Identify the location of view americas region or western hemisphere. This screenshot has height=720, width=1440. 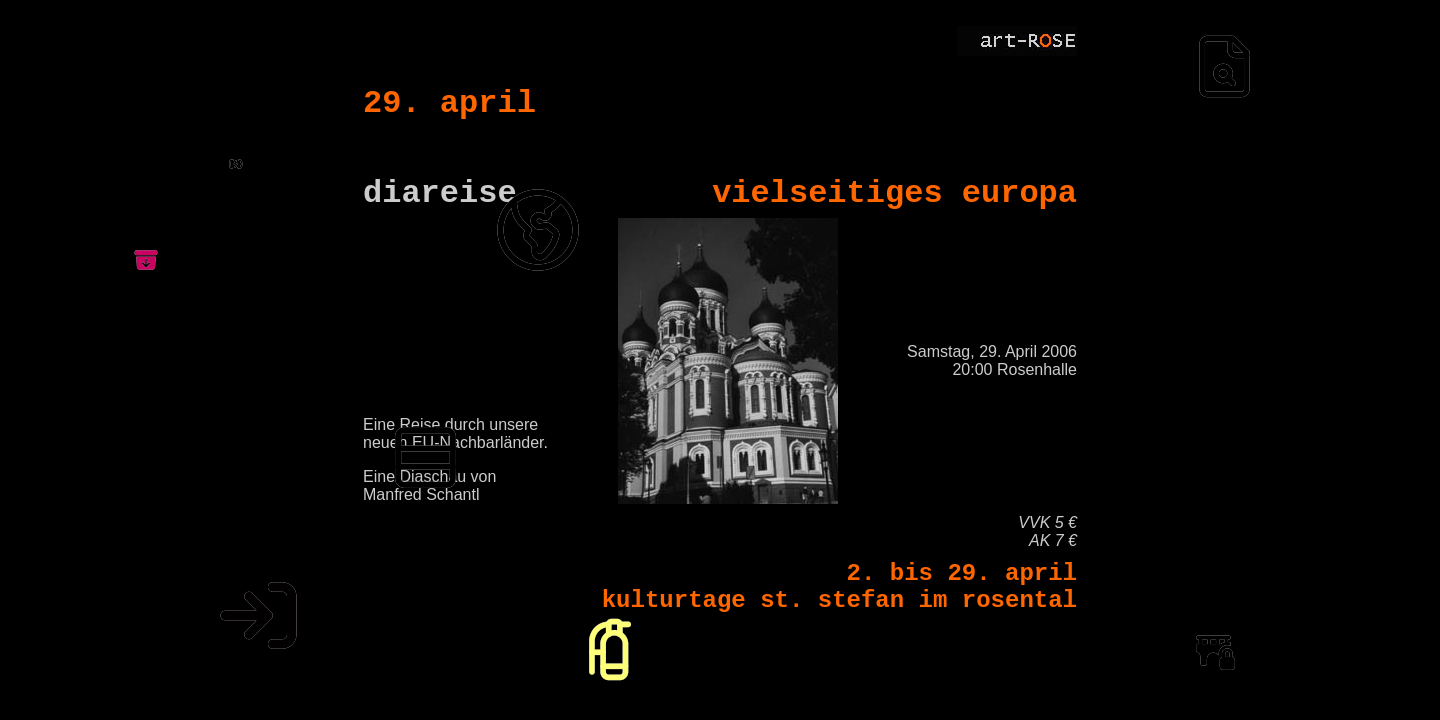
(538, 230).